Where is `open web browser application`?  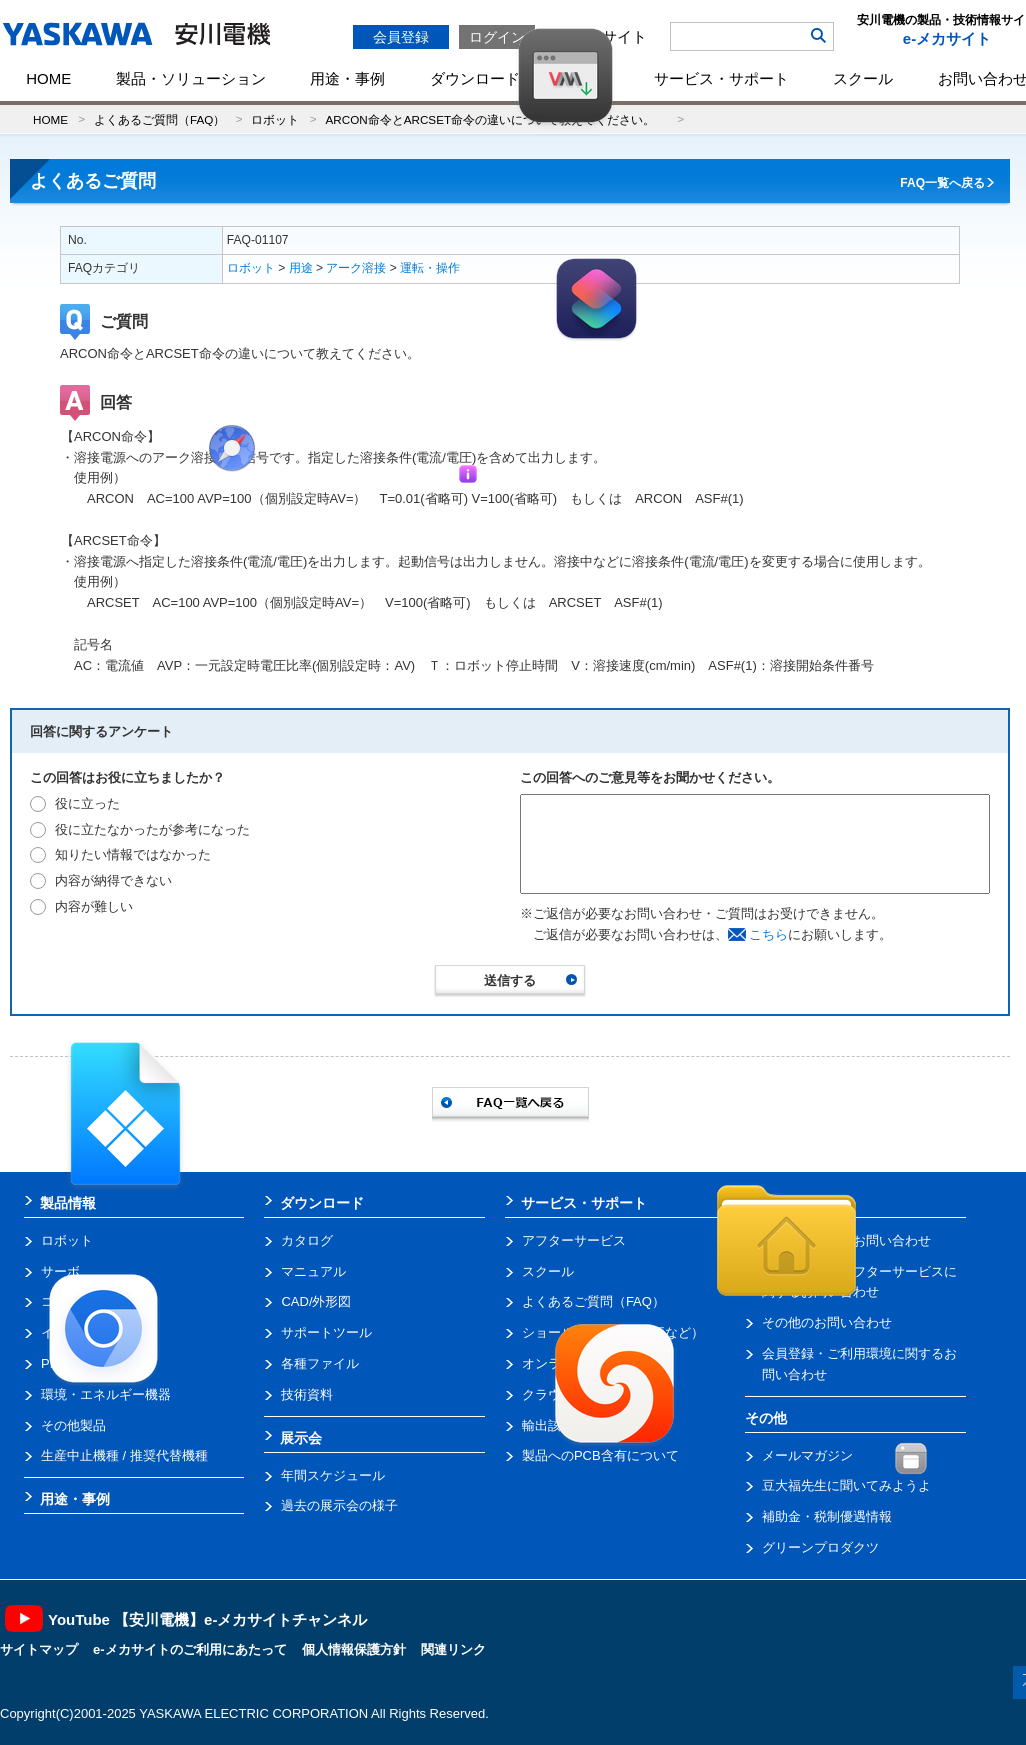
open web browser application is located at coordinates (232, 448).